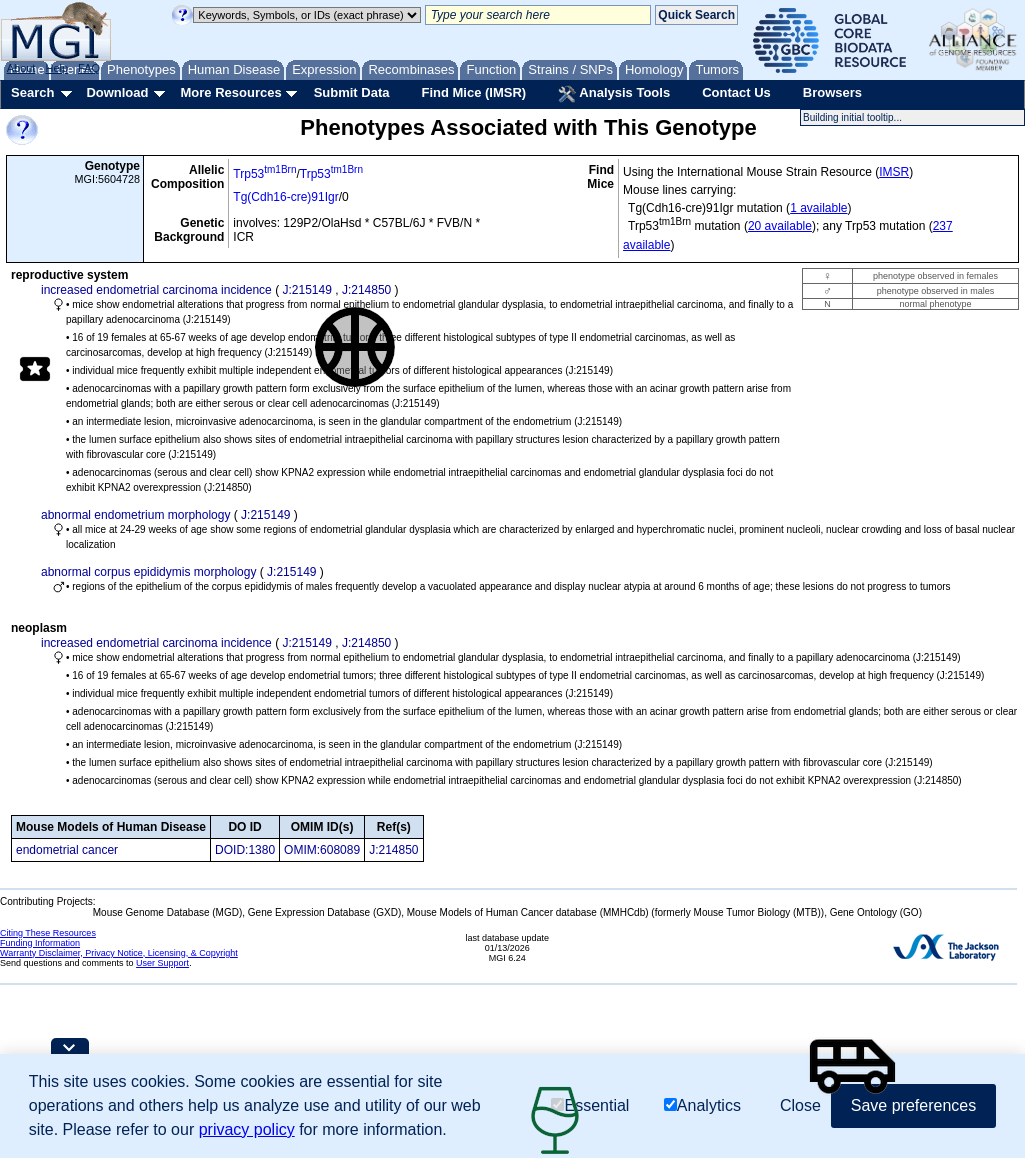 Image resolution: width=1025 pixels, height=1158 pixels. Describe the element at coordinates (555, 1118) in the screenshot. I see `browse wine selection or menu` at that location.